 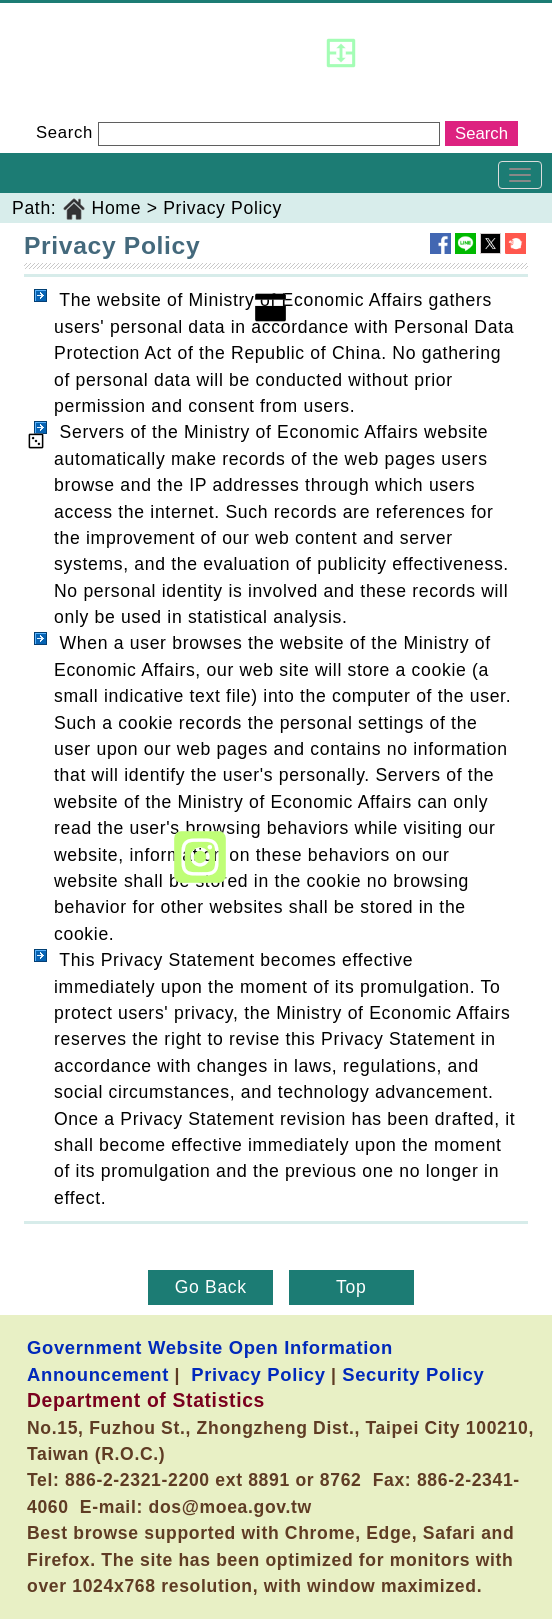 I want to click on open Instagram app, so click(x=200, y=857).